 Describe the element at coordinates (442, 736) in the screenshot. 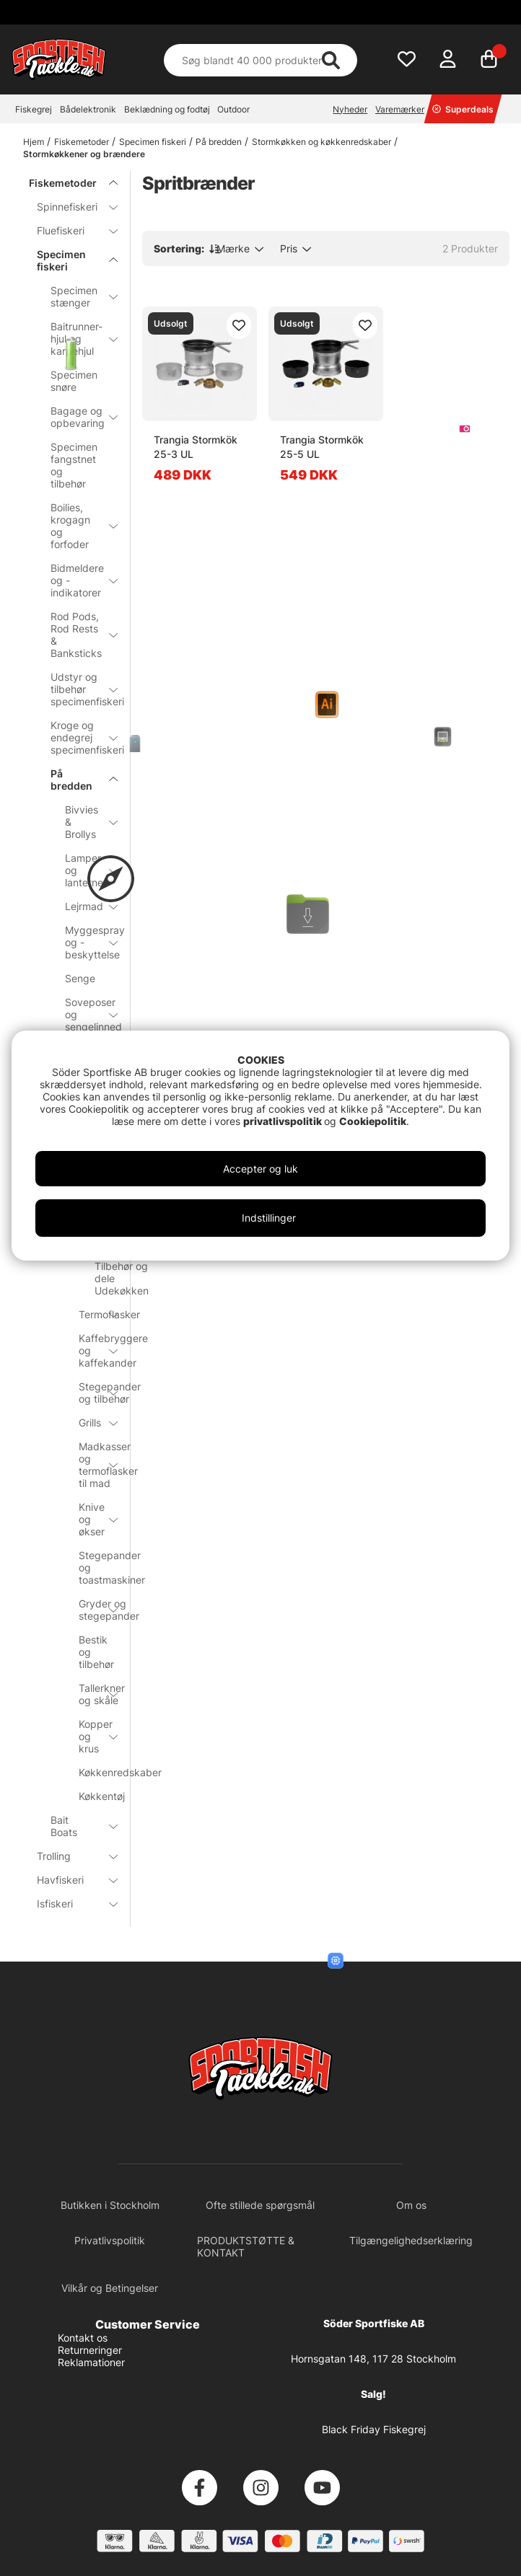

I see `gameboy rom file type indicator` at that location.